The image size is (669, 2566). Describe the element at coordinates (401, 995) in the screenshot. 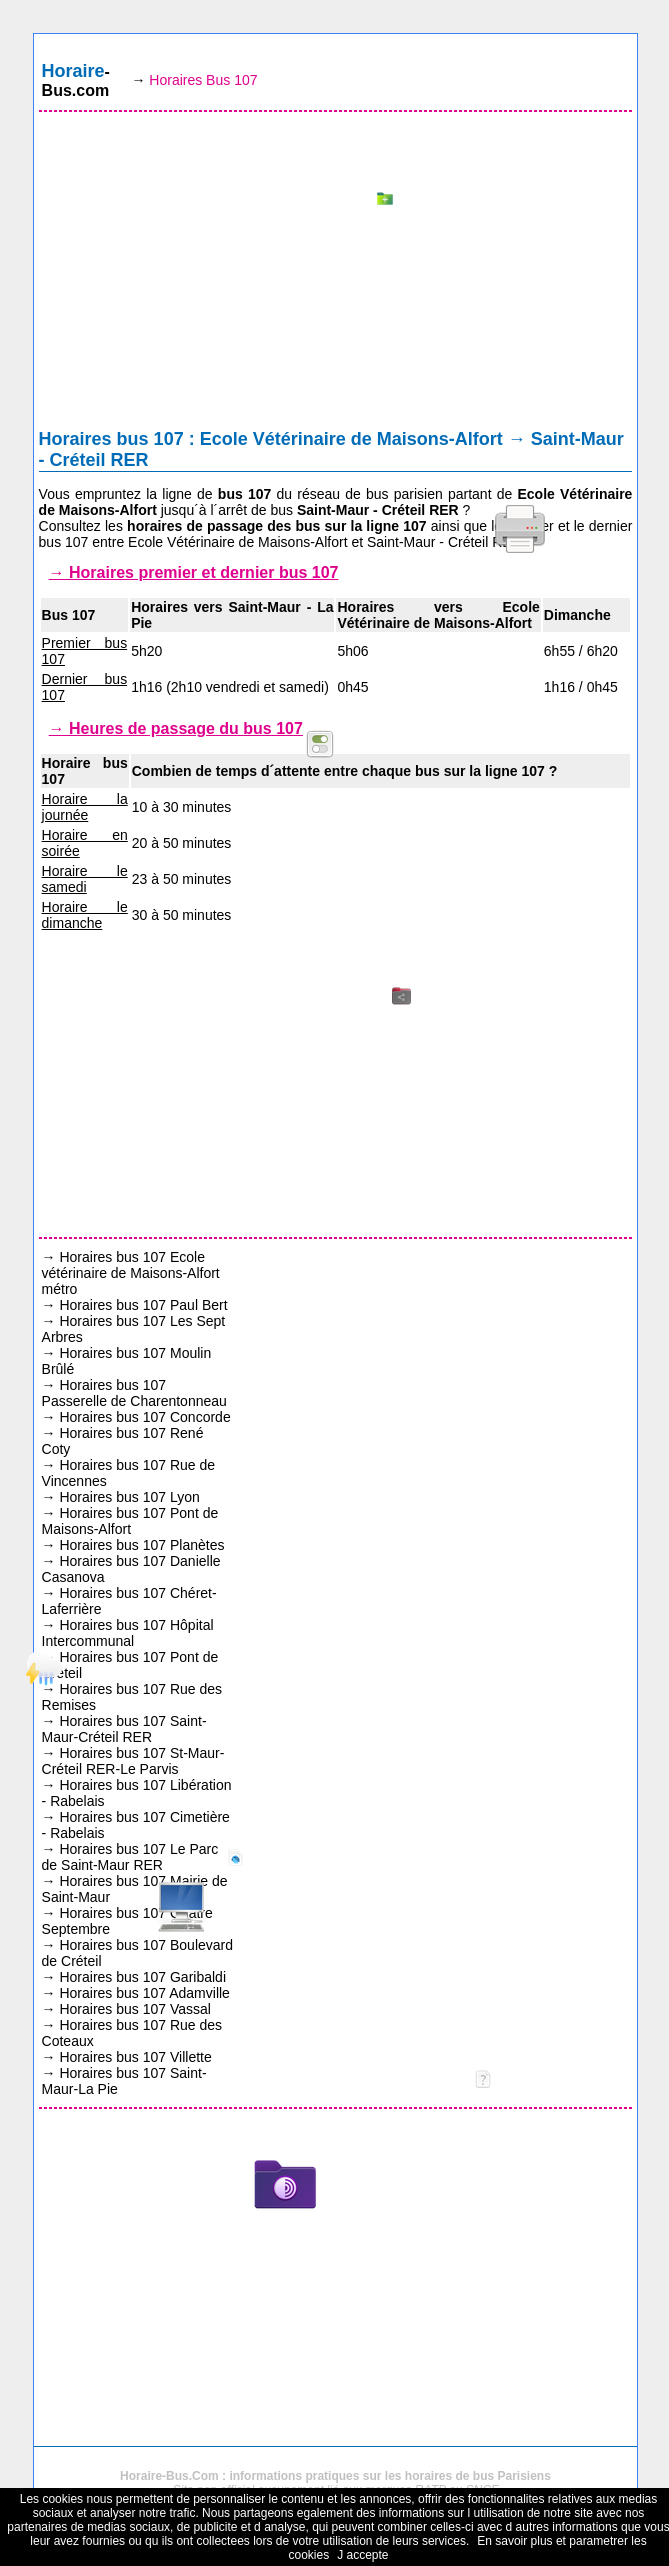

I see `open your public shared folder` at that location.